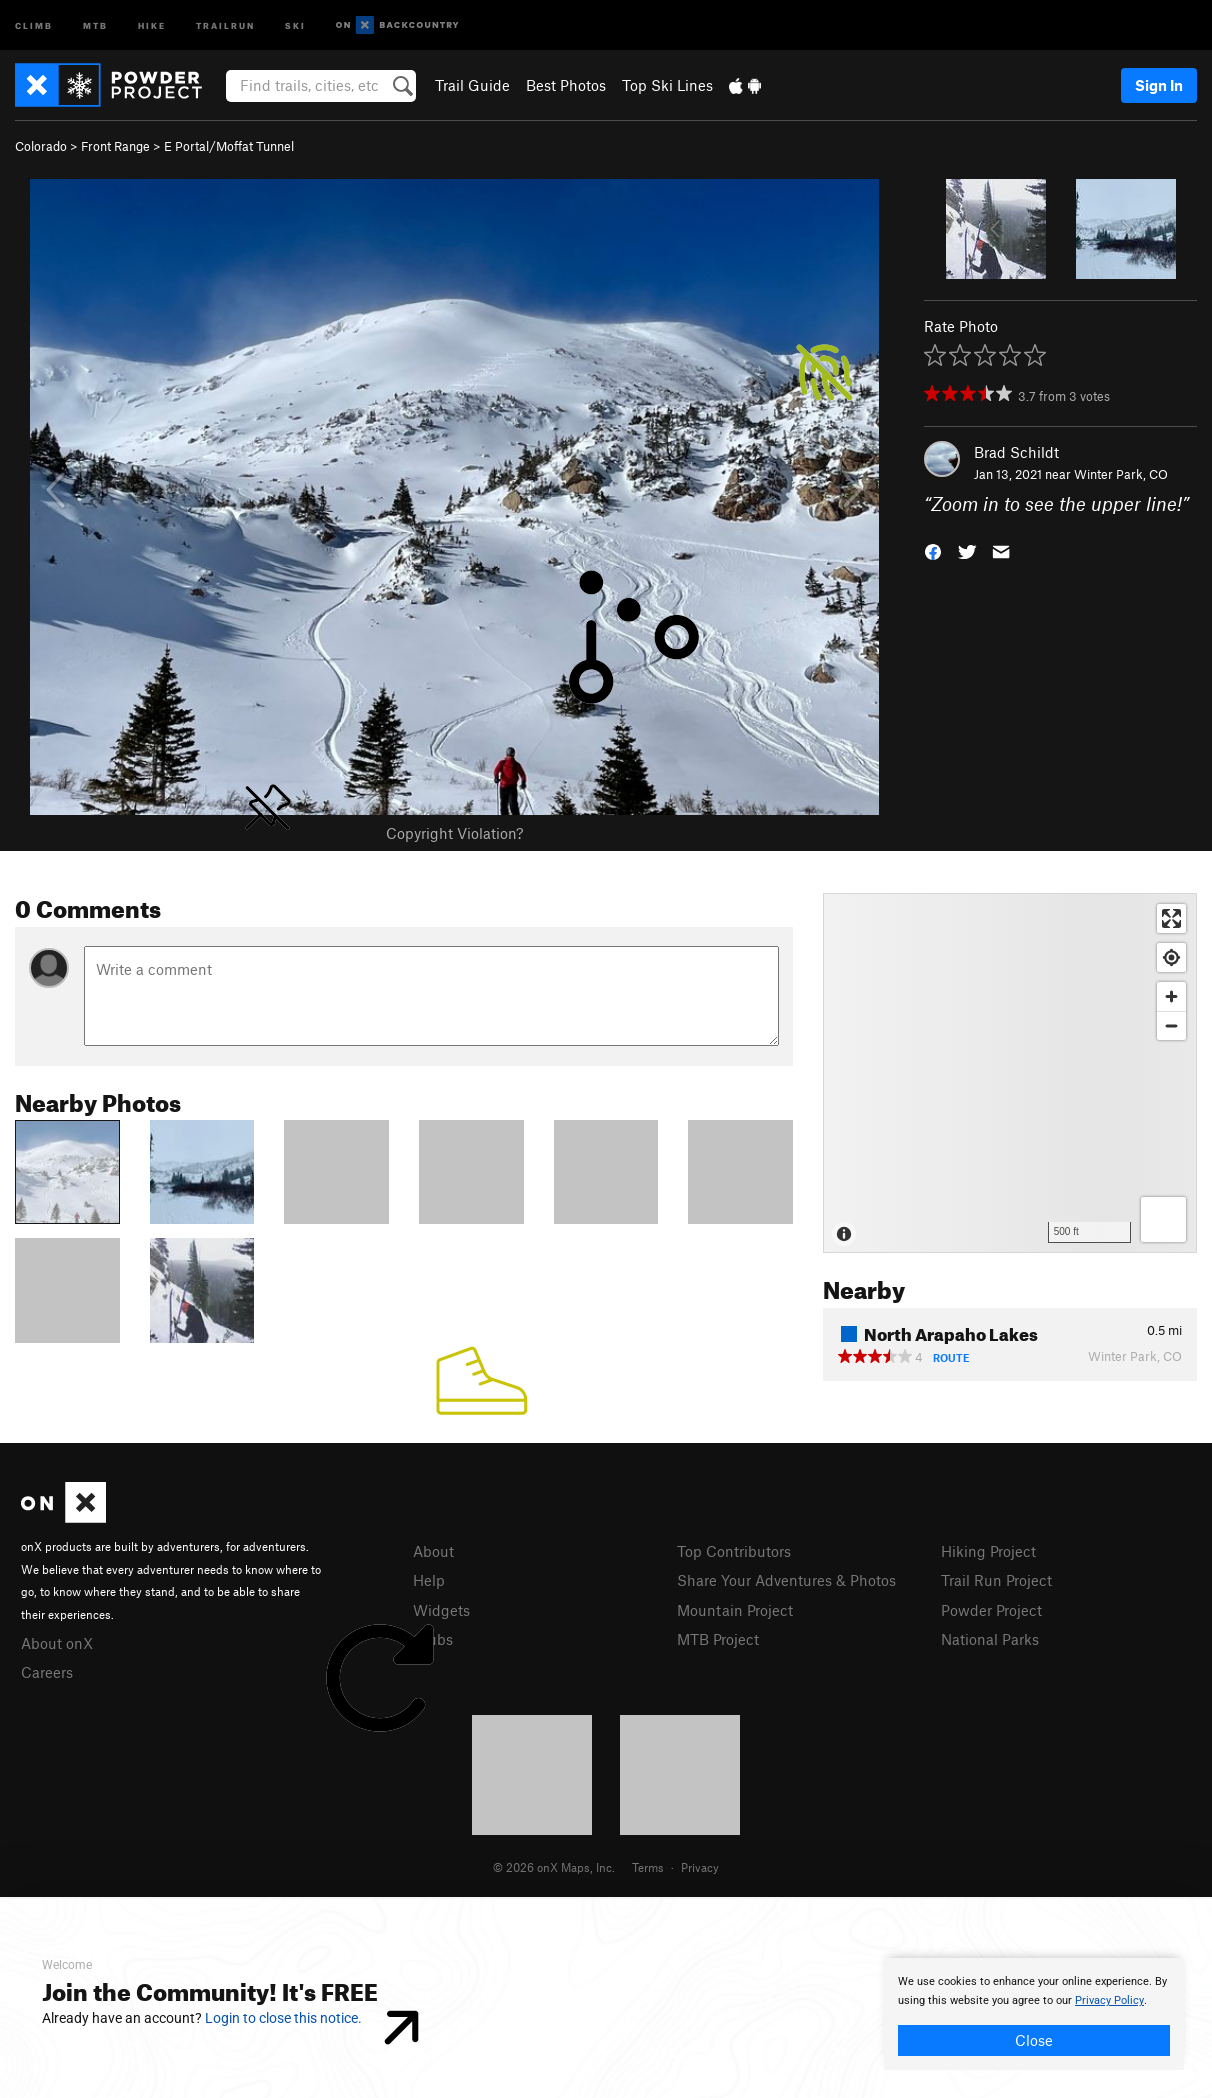 The height and width of the screenshot is (2098, 1212). I want to click on browse footwear or shoe products, so click(477, 1384).